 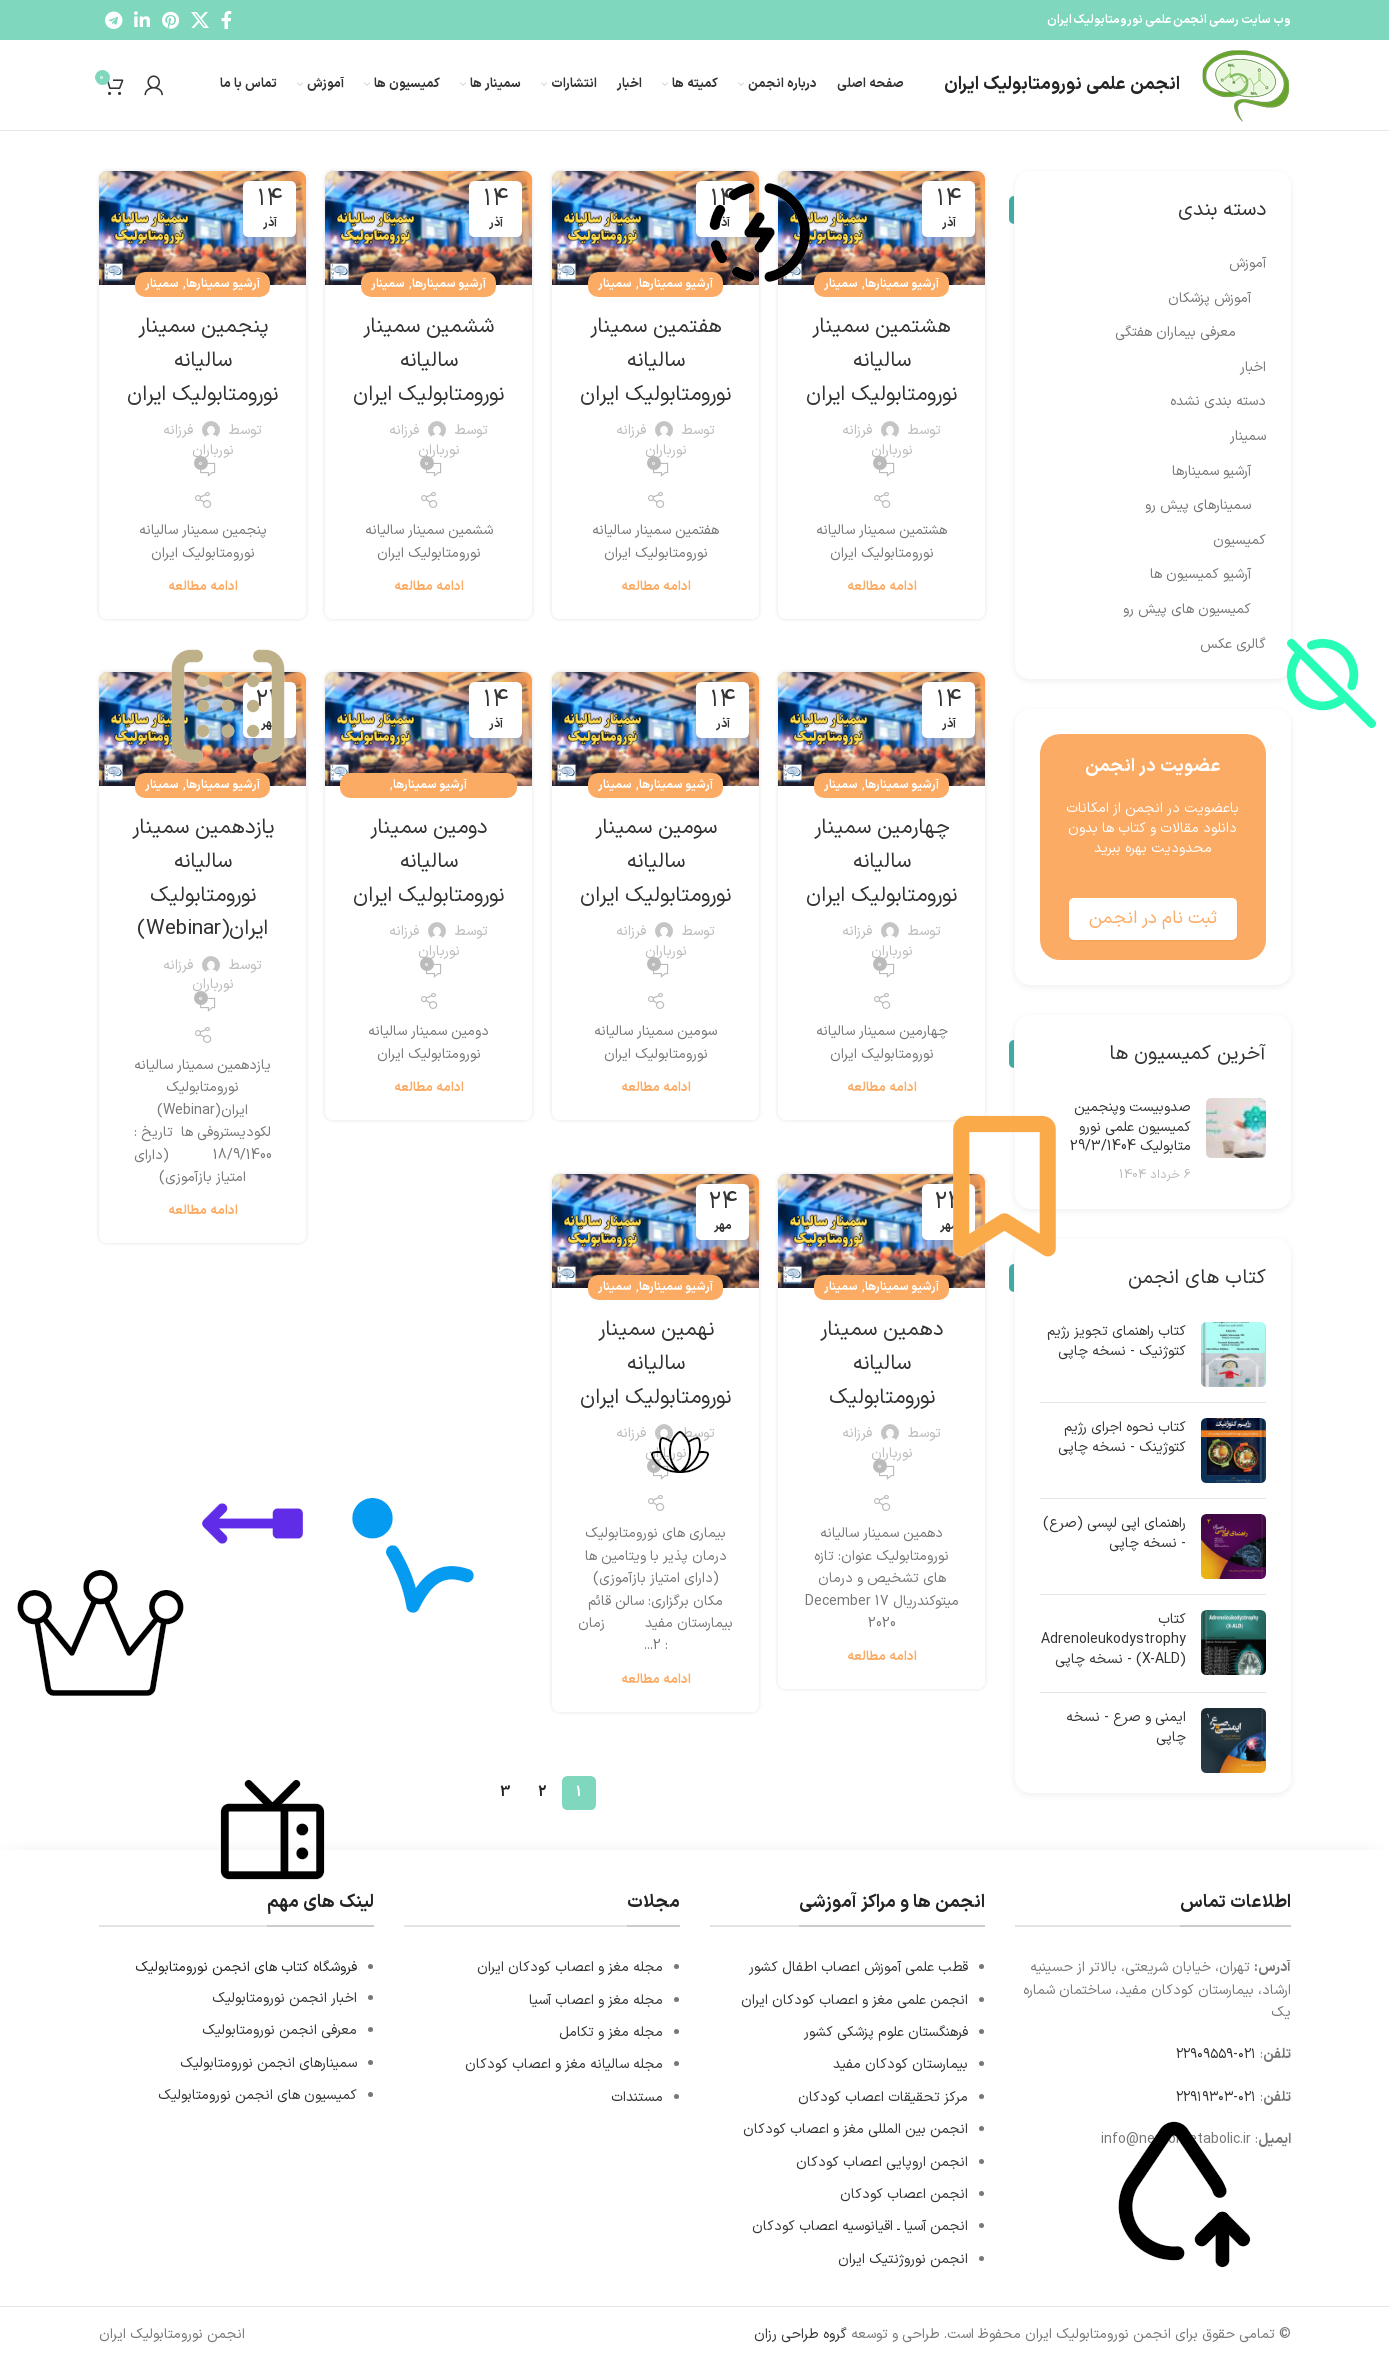 I want to click on search functionality is disabled, so click(x=1331, y=683).